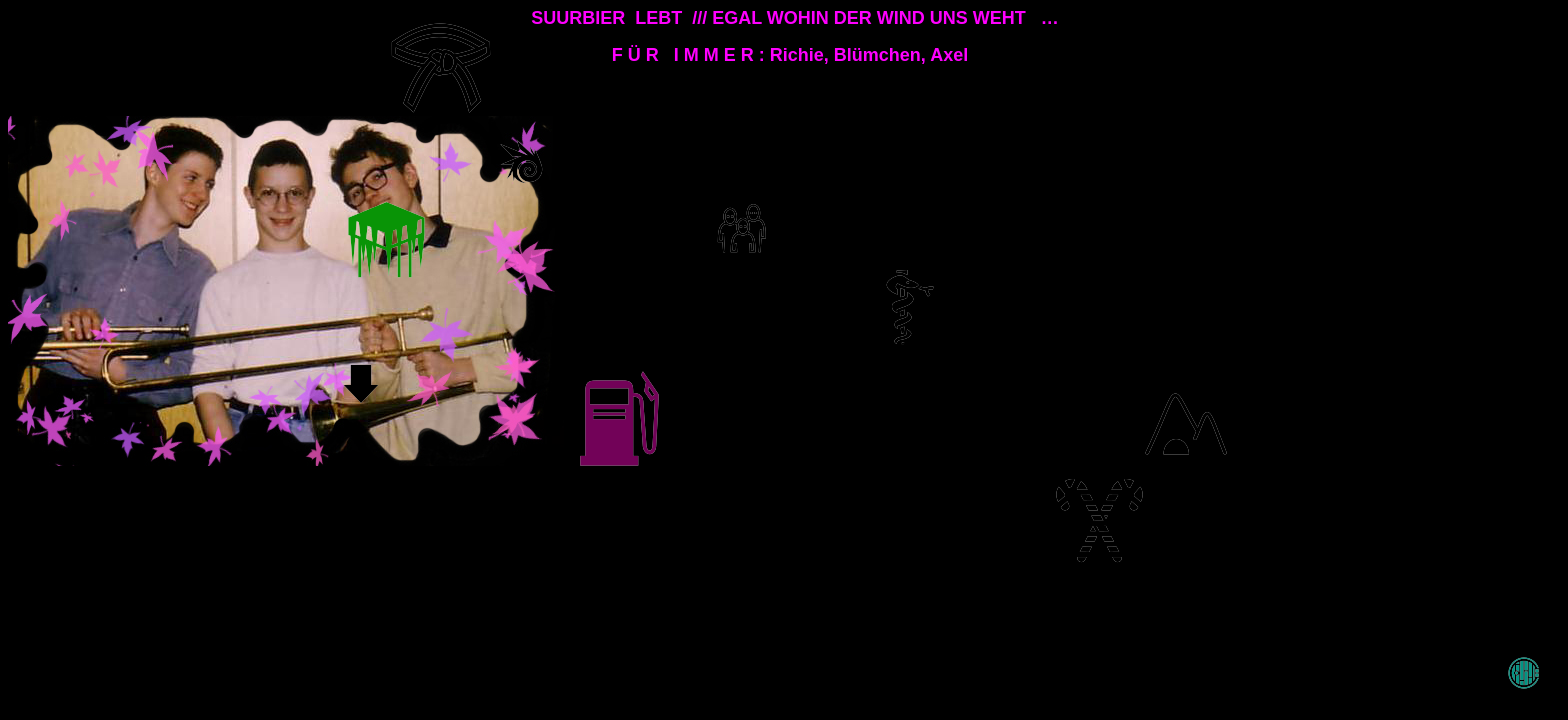  I want to click on access health or medical features, so click(902, 307).